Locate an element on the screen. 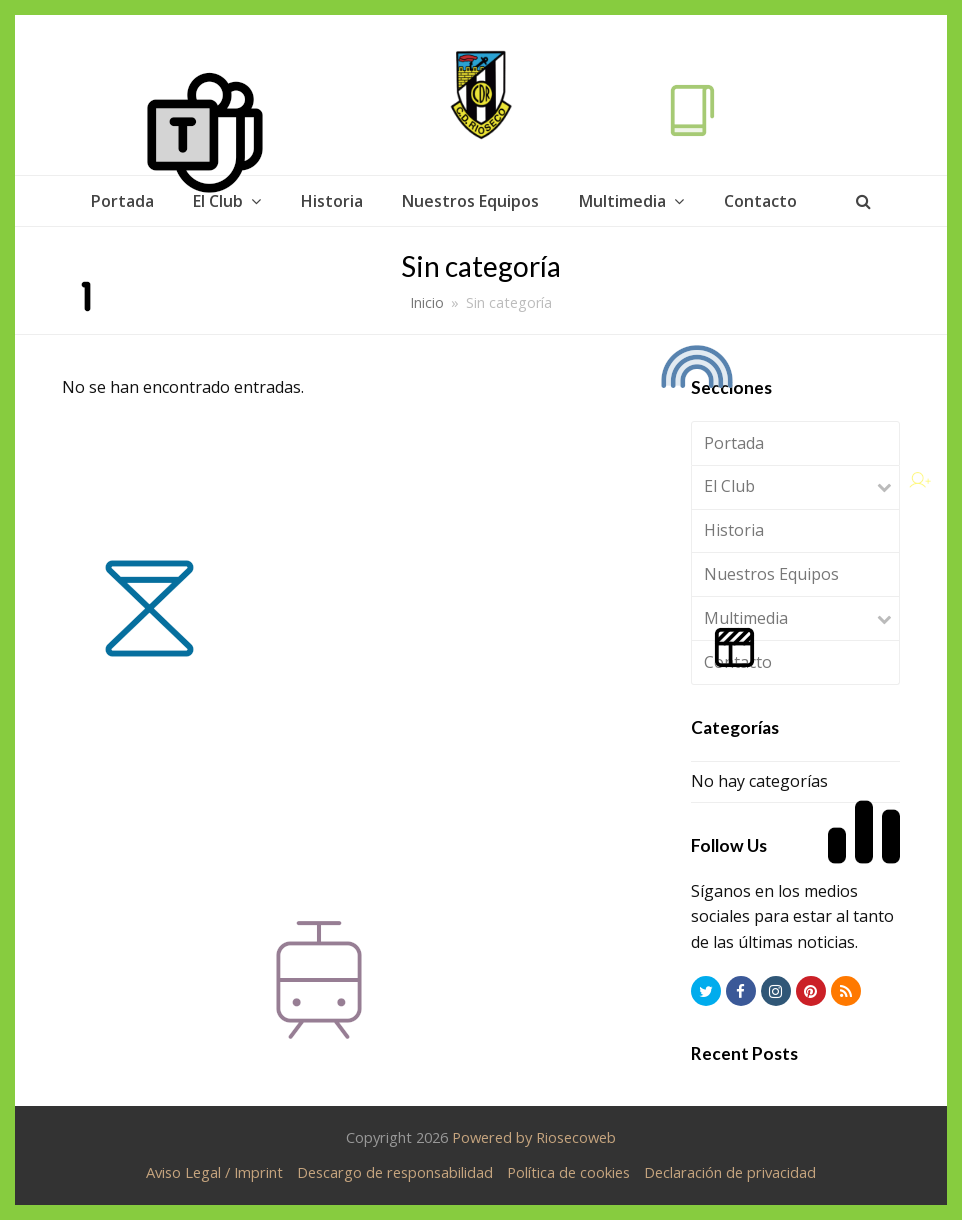 The height and width of the screenshot is (1220, 962). indicates high time remaining or early stage of a process is located at coordinates (149, 608).